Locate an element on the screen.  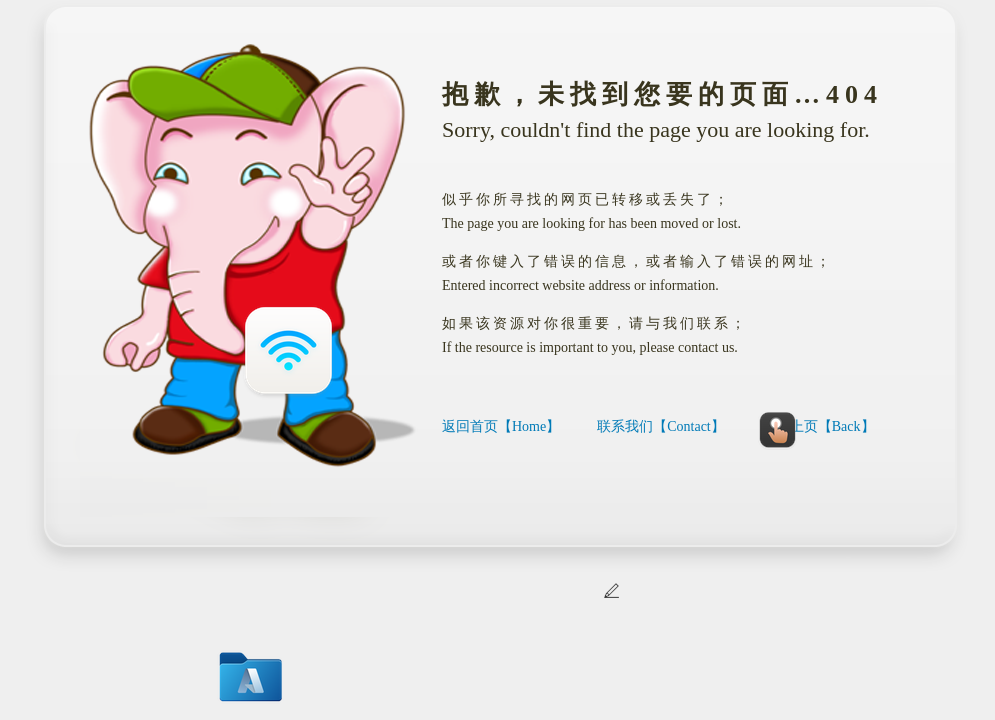
open microsoft azure project folder is located at coordinates (250, 678).